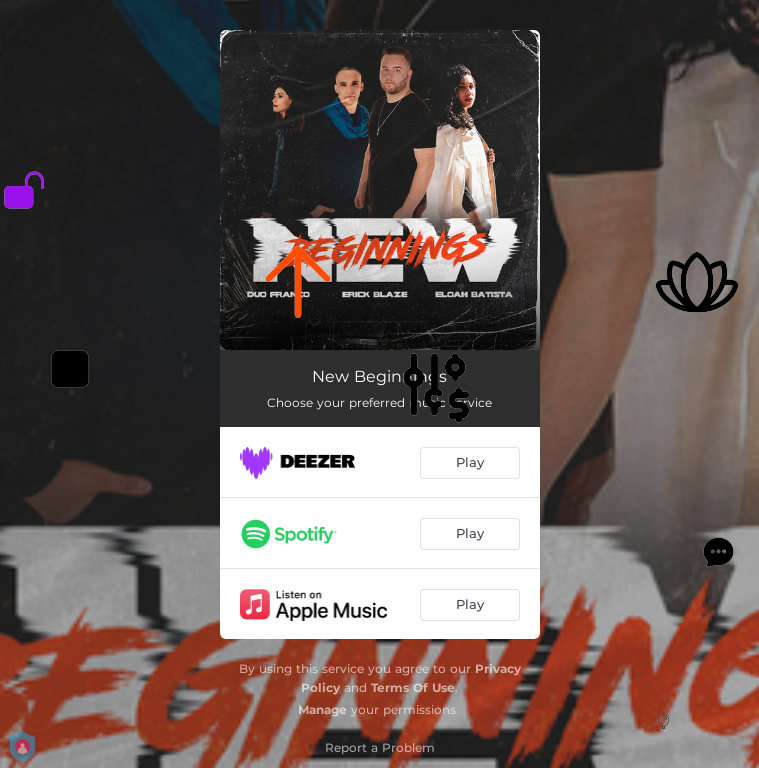  What do you see at coordinates (718, 551) in the screenshot?
I see `open messaging or chat` at bounding box center [718, 551].